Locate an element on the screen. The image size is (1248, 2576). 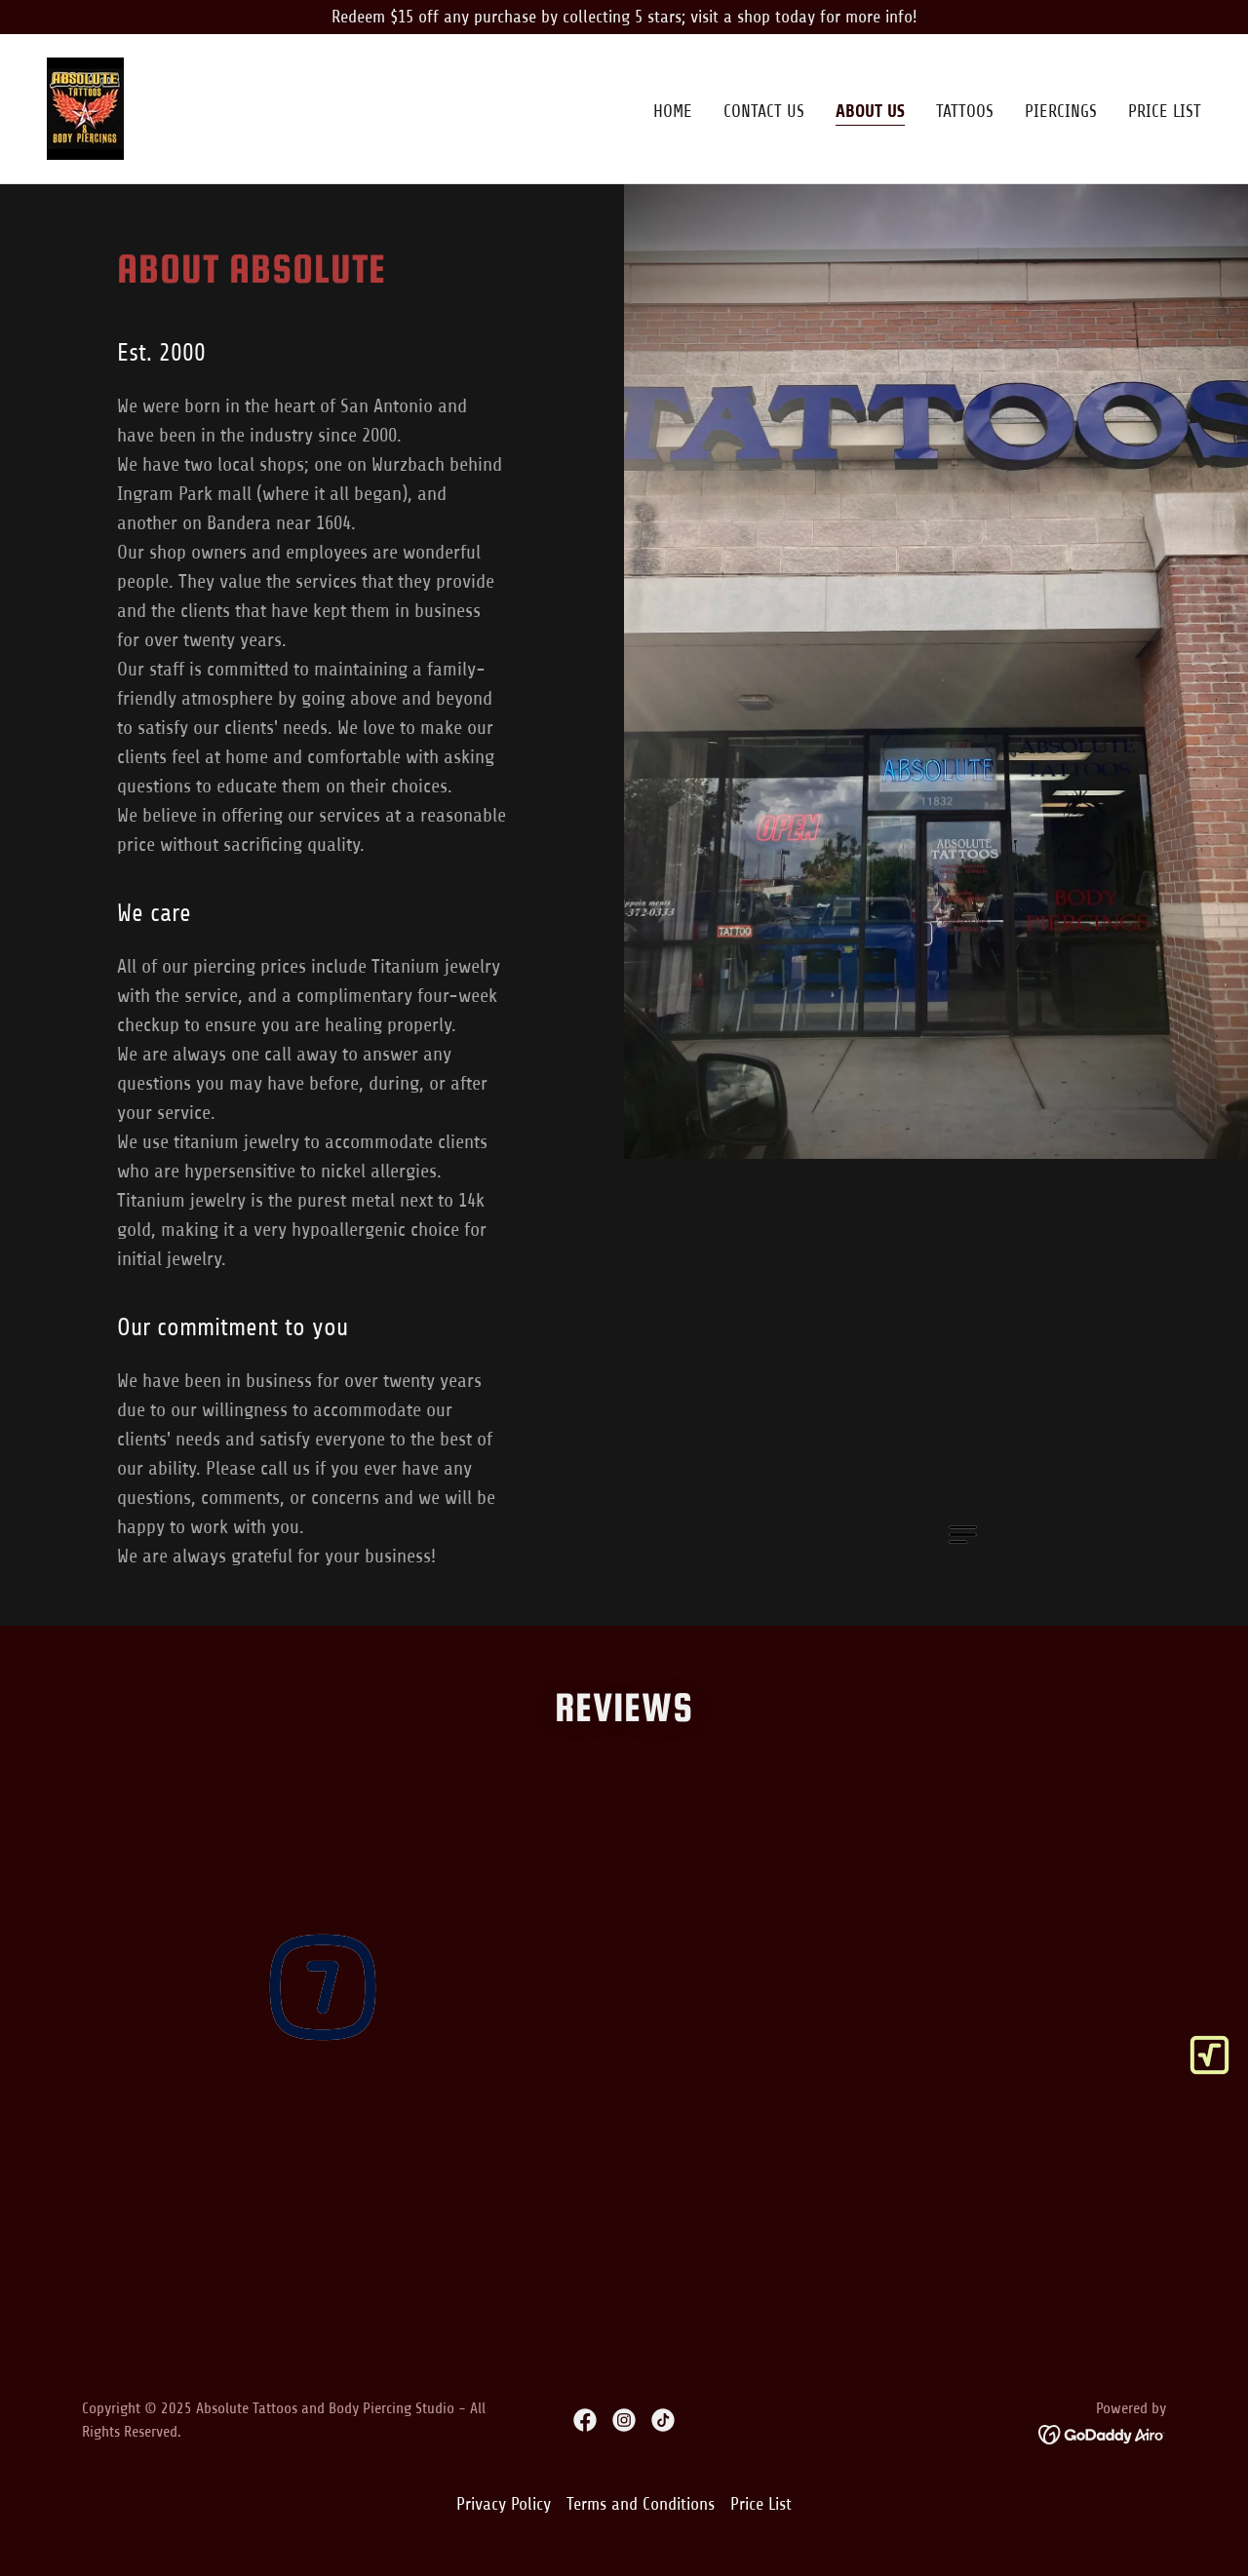
access square root calculator function is located at coordinates (1209, 2055).